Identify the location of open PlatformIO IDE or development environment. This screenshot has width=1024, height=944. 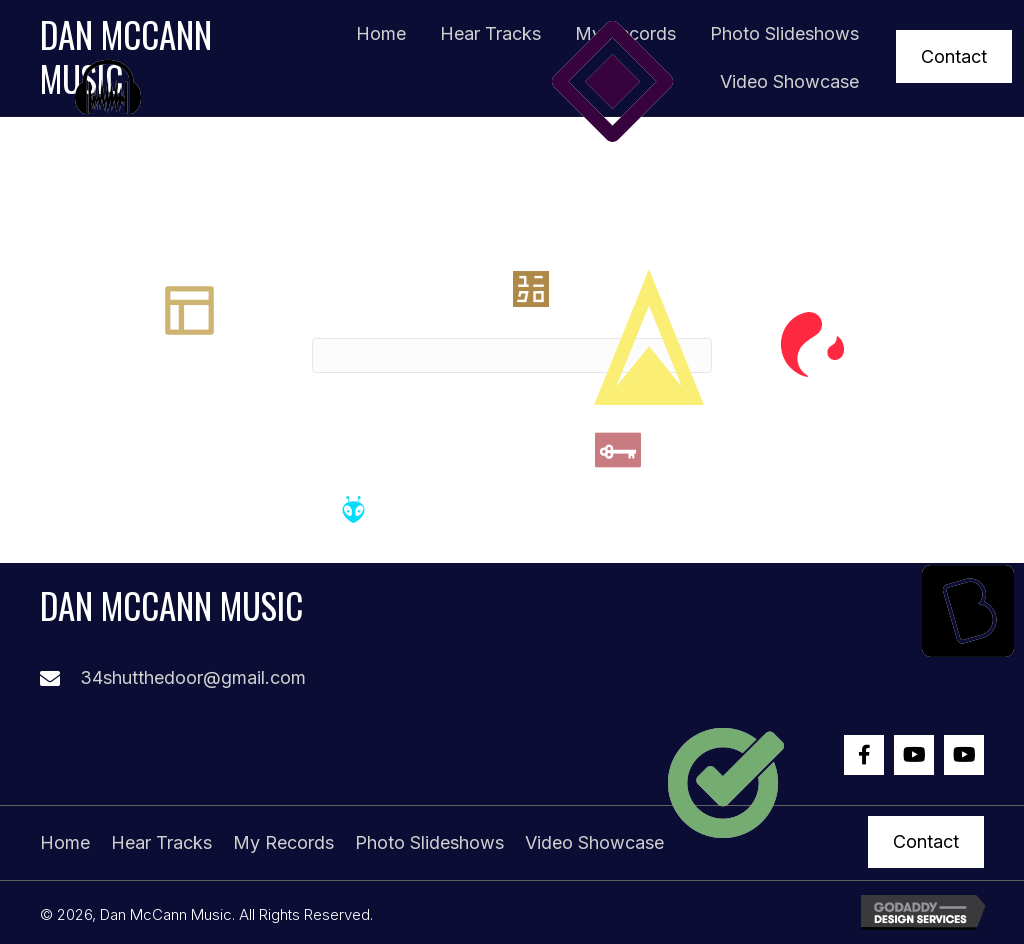
(353, 509).